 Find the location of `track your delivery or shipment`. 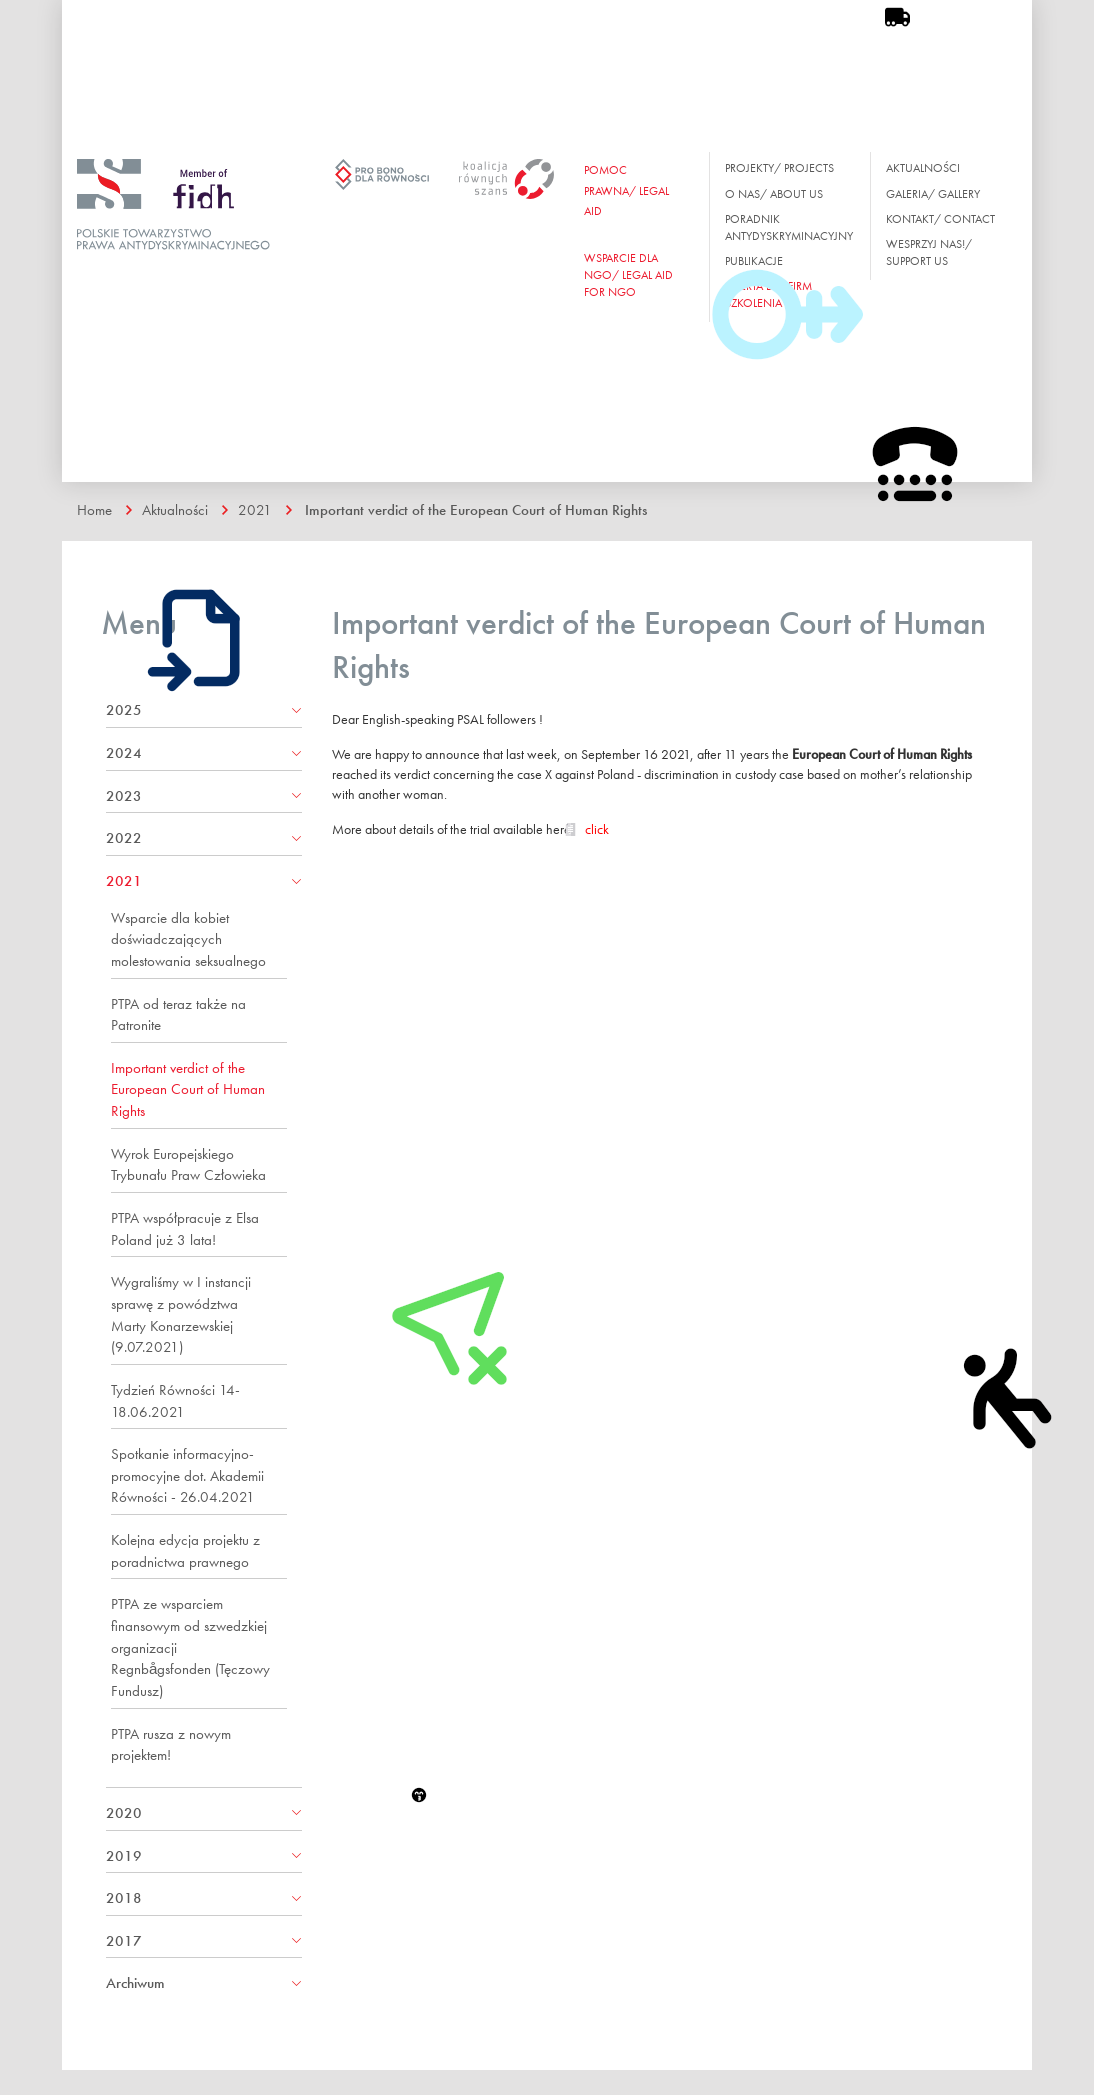

track your delivery or shipment is located at coordinates (897, 16).